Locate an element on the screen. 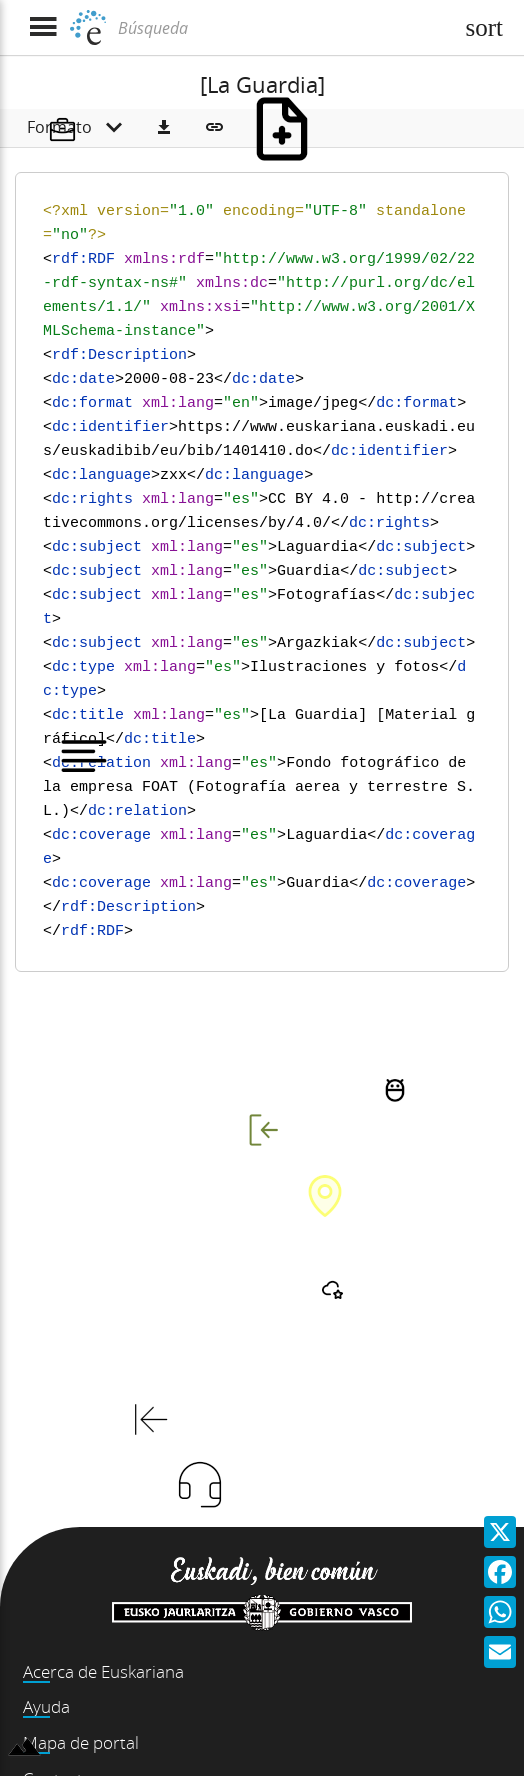 Image resolution: width=524 pixels, height=1776 pixels. contact customer support is located at coordinates (200, 1483).